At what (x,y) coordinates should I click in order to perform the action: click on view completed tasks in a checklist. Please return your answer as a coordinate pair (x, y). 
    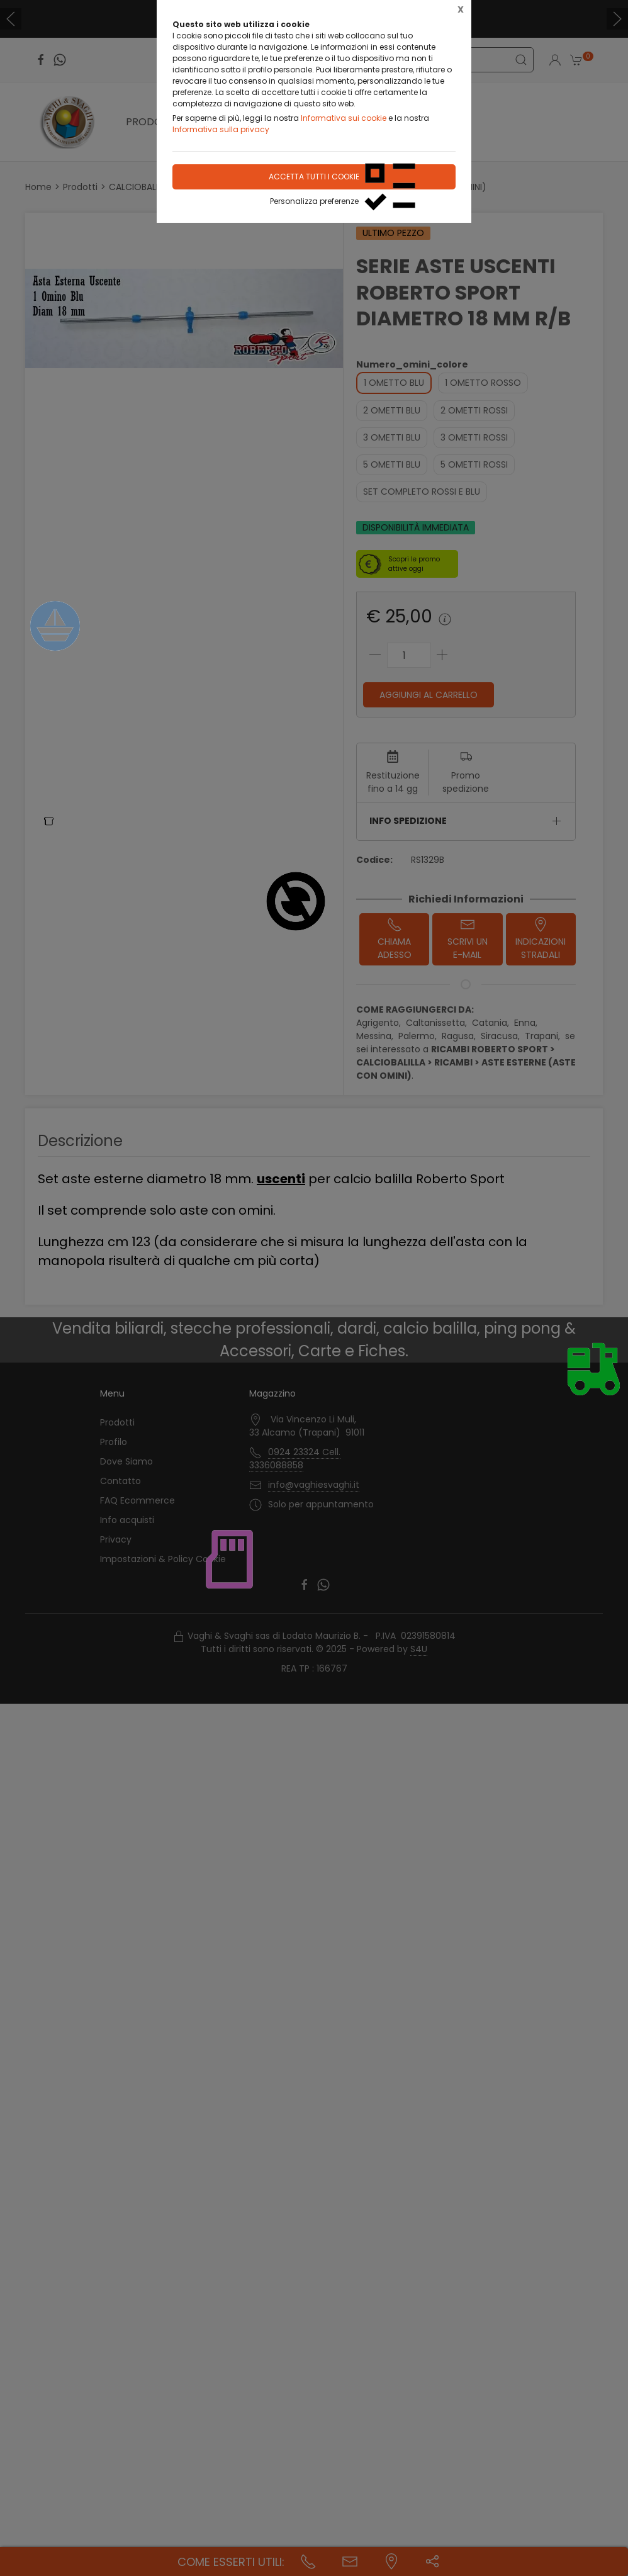
    Looking at the image, I should click on (390, 186).